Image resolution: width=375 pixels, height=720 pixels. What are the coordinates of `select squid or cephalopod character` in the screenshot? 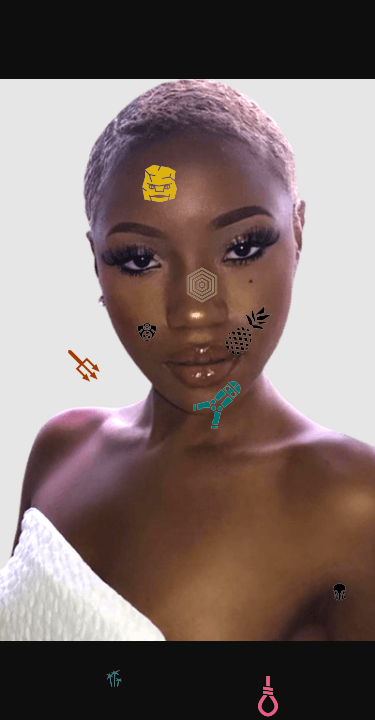 It's located at (339, 592).